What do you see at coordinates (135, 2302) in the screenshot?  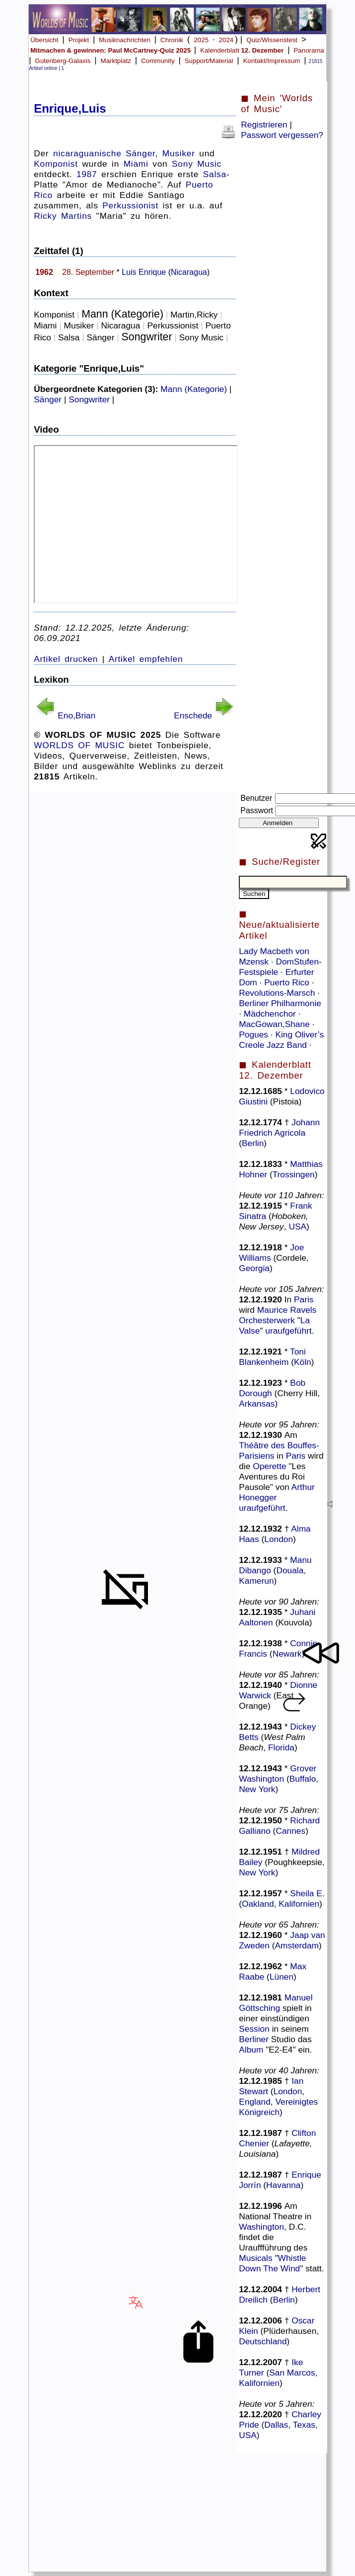 I see `translate text to another language` at bounding box center [135, 2302].